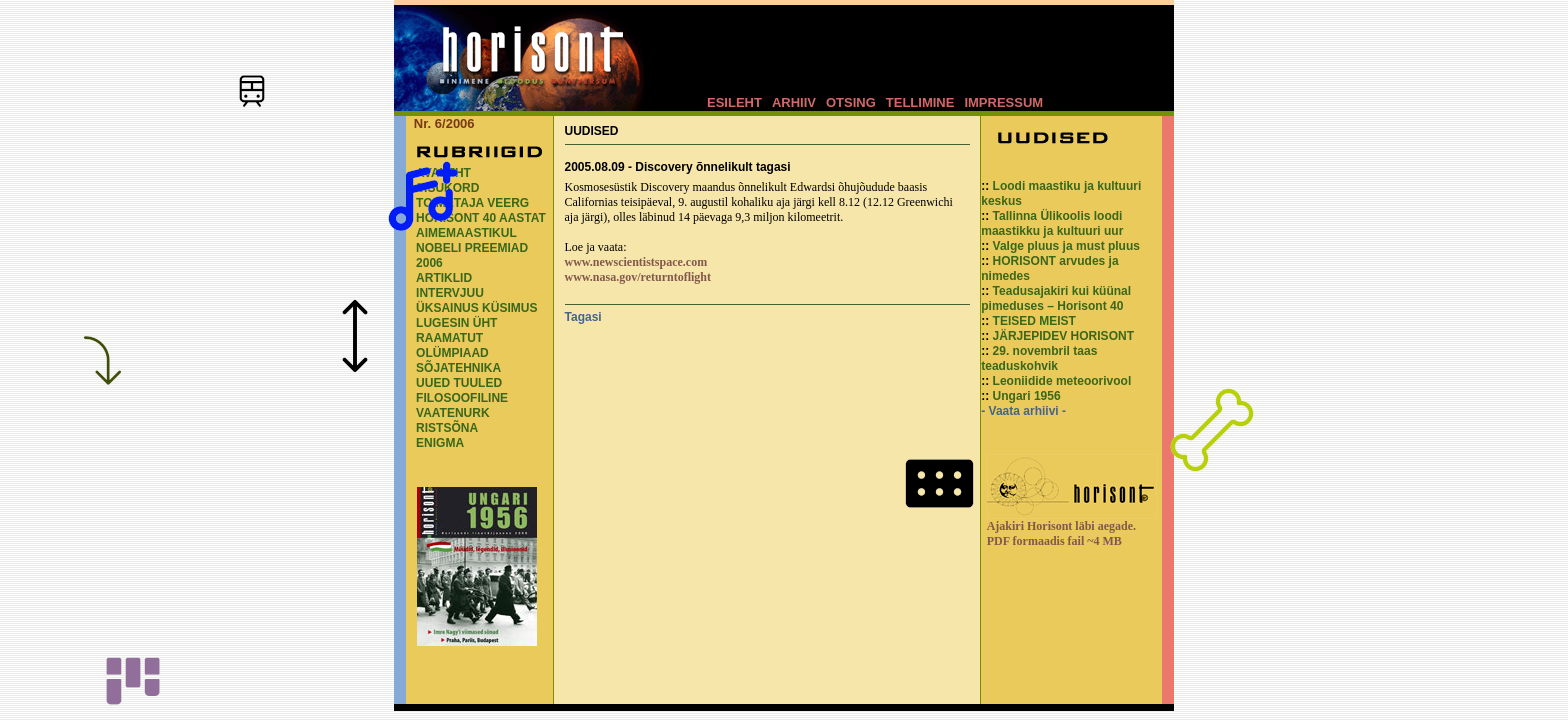 The width and height of the screenshot is (1568, 720). What do you see at coordinates (939, 483) in the screenshot?
I see `drag to reorder or rearrange items` at bounding box center [939, 483].